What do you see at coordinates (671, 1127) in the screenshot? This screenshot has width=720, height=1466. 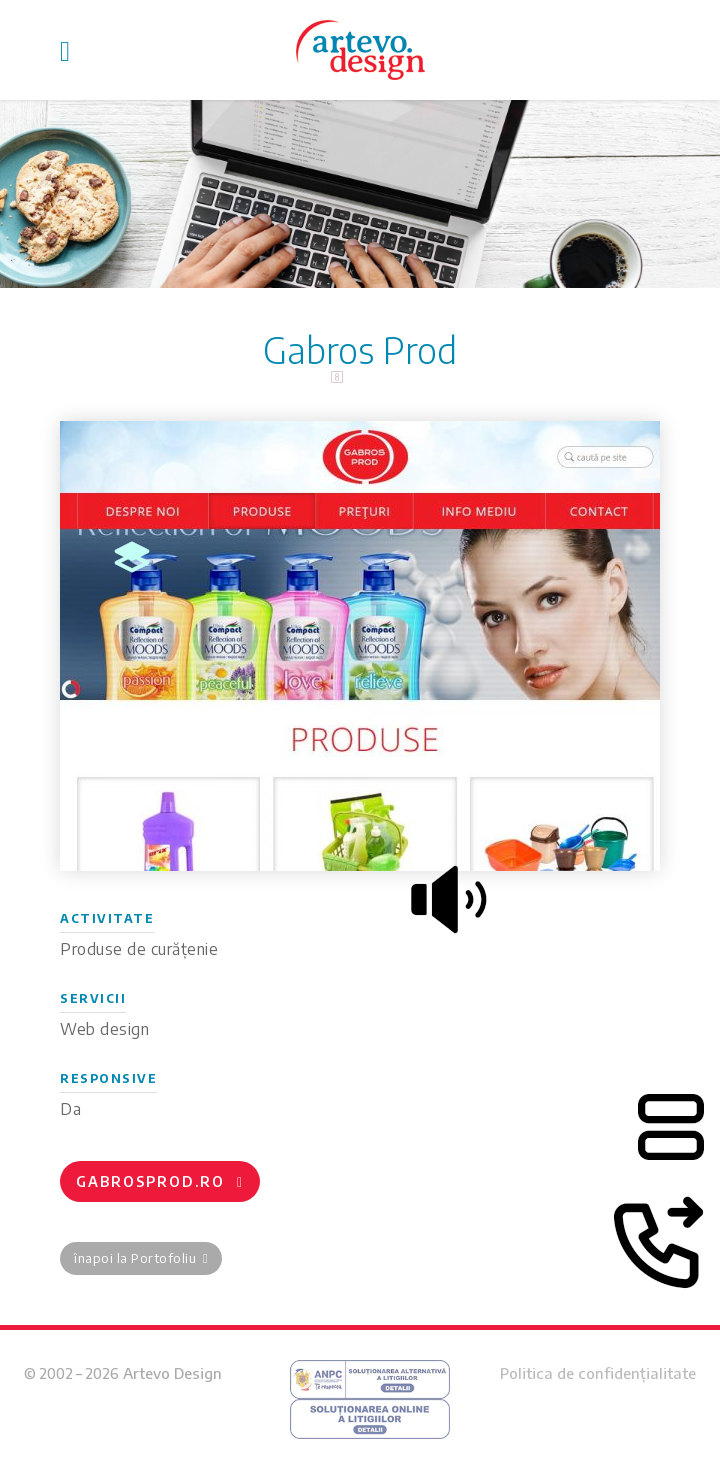 I see `switch to list view` at bounding box center [671, 1127].